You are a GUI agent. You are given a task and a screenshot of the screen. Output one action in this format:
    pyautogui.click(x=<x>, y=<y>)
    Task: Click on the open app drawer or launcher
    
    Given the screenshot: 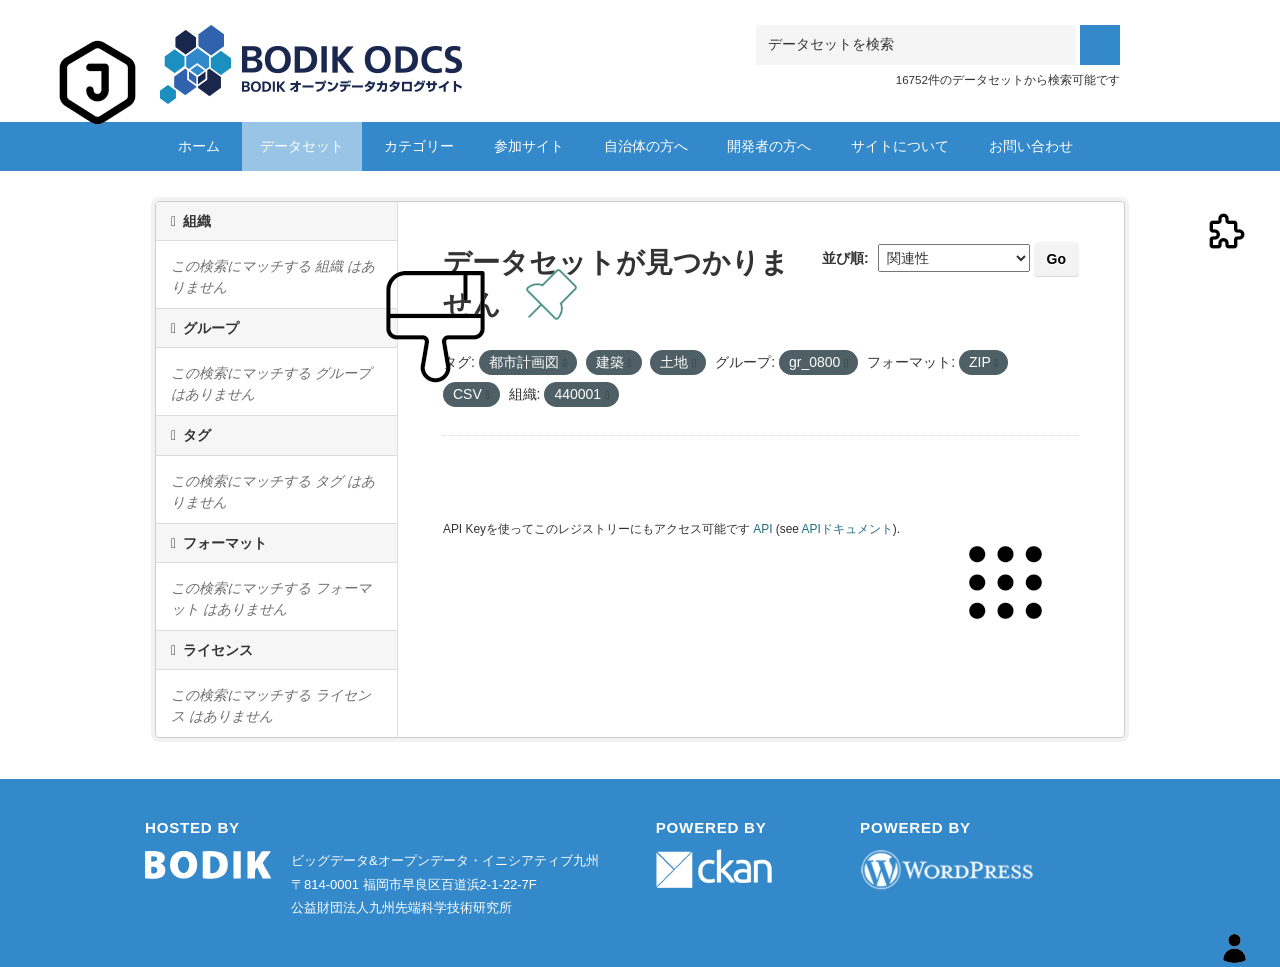 What is the action you would take?
    pyautogui.click(x=1005, y=582)
    